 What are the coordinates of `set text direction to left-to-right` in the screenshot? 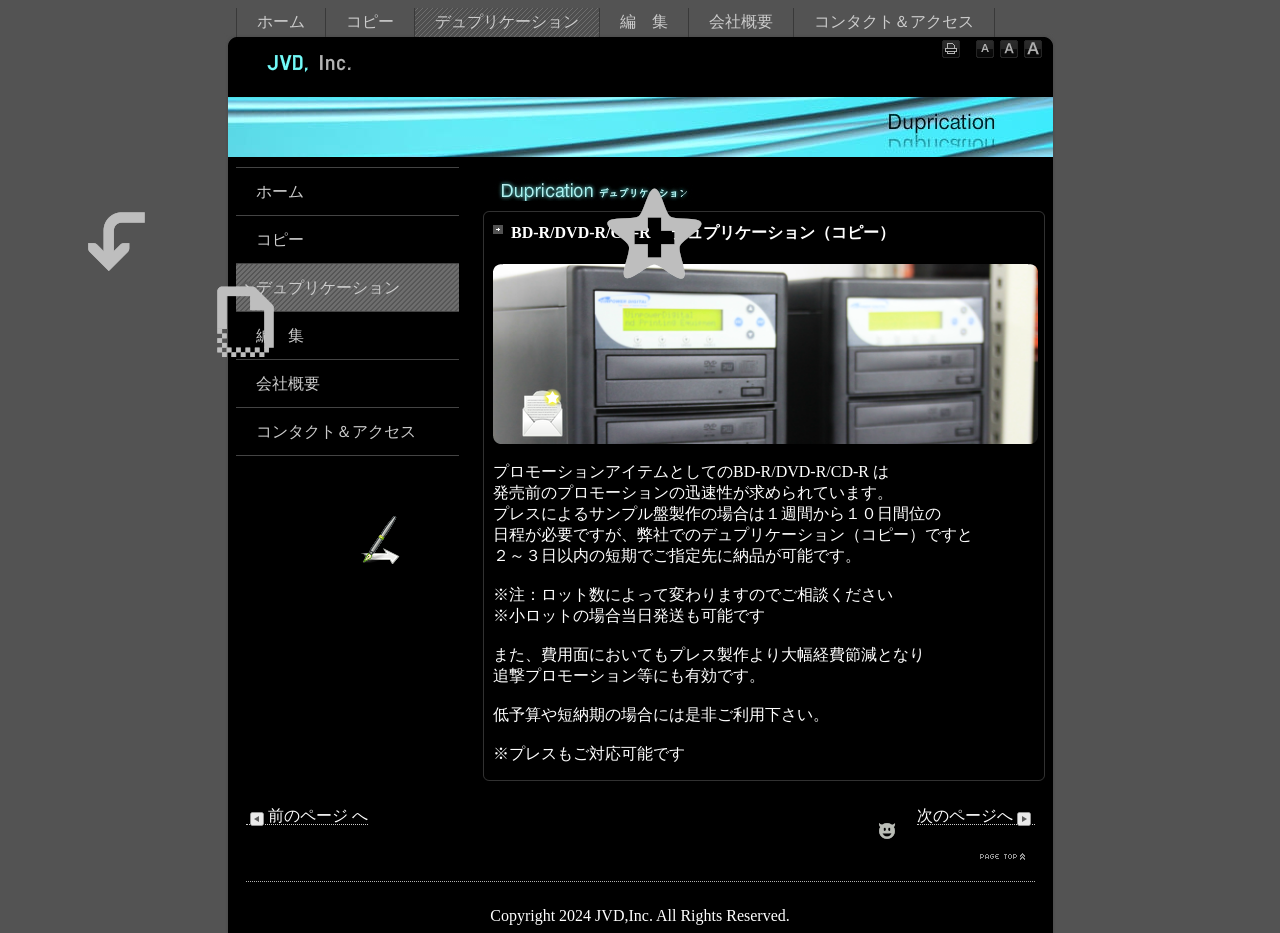 It's located at (379, 540).